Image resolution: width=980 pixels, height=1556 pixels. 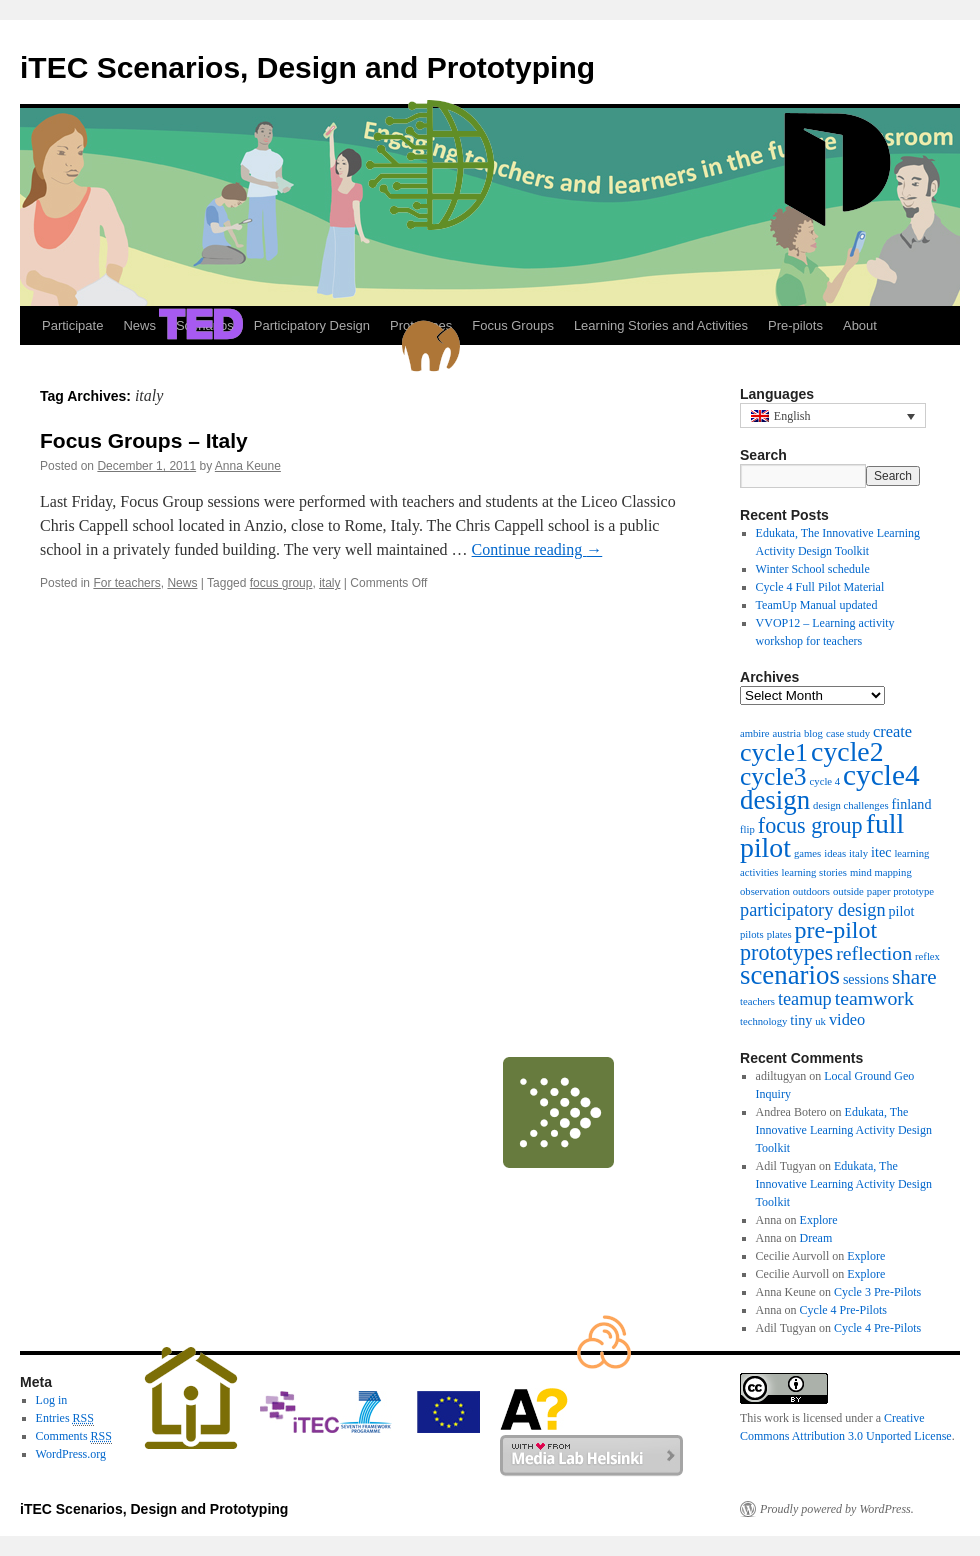 What do you see at coordinates (430, 165) in the screenshot?
I see `open CircuitVerse digital circuit simulator` at bounding box center [430, 165].